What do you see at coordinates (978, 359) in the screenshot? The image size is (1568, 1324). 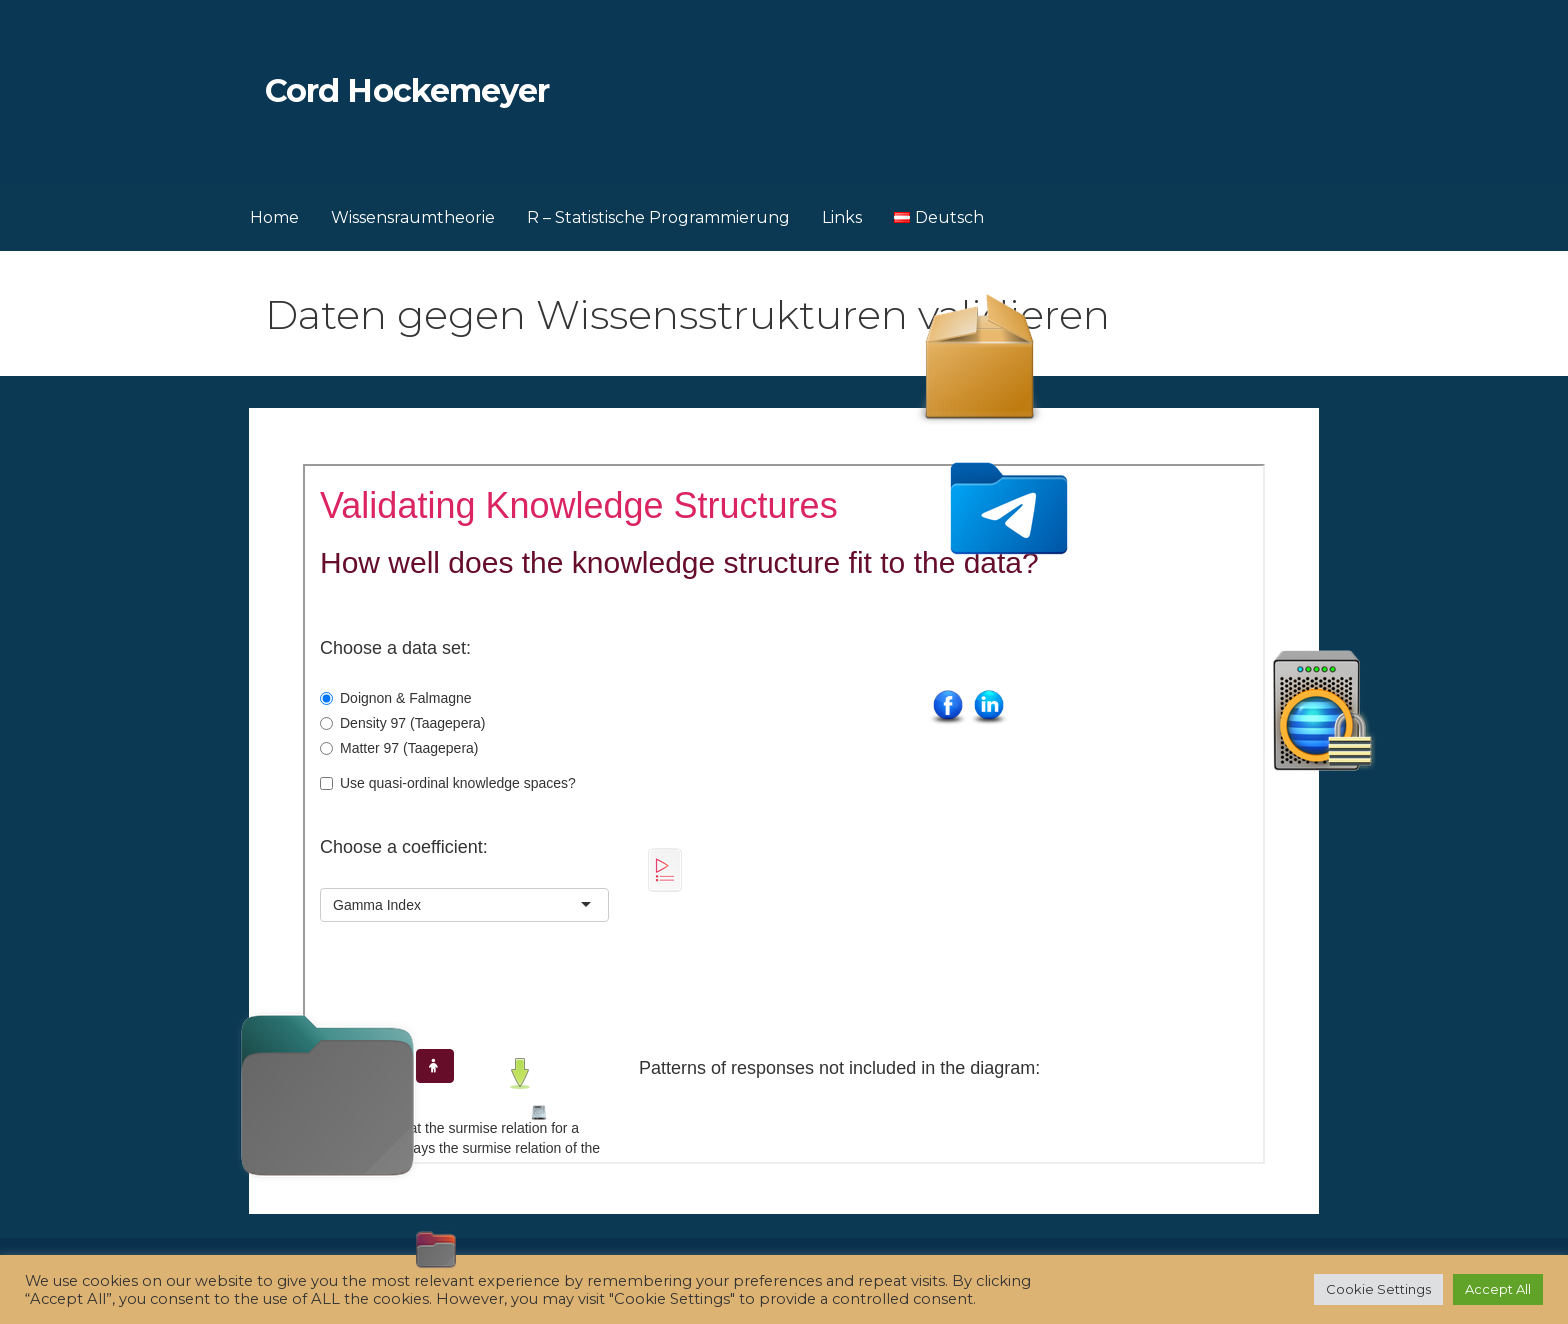 I see `generic package or archive file type` at bounding box center [978, 359].